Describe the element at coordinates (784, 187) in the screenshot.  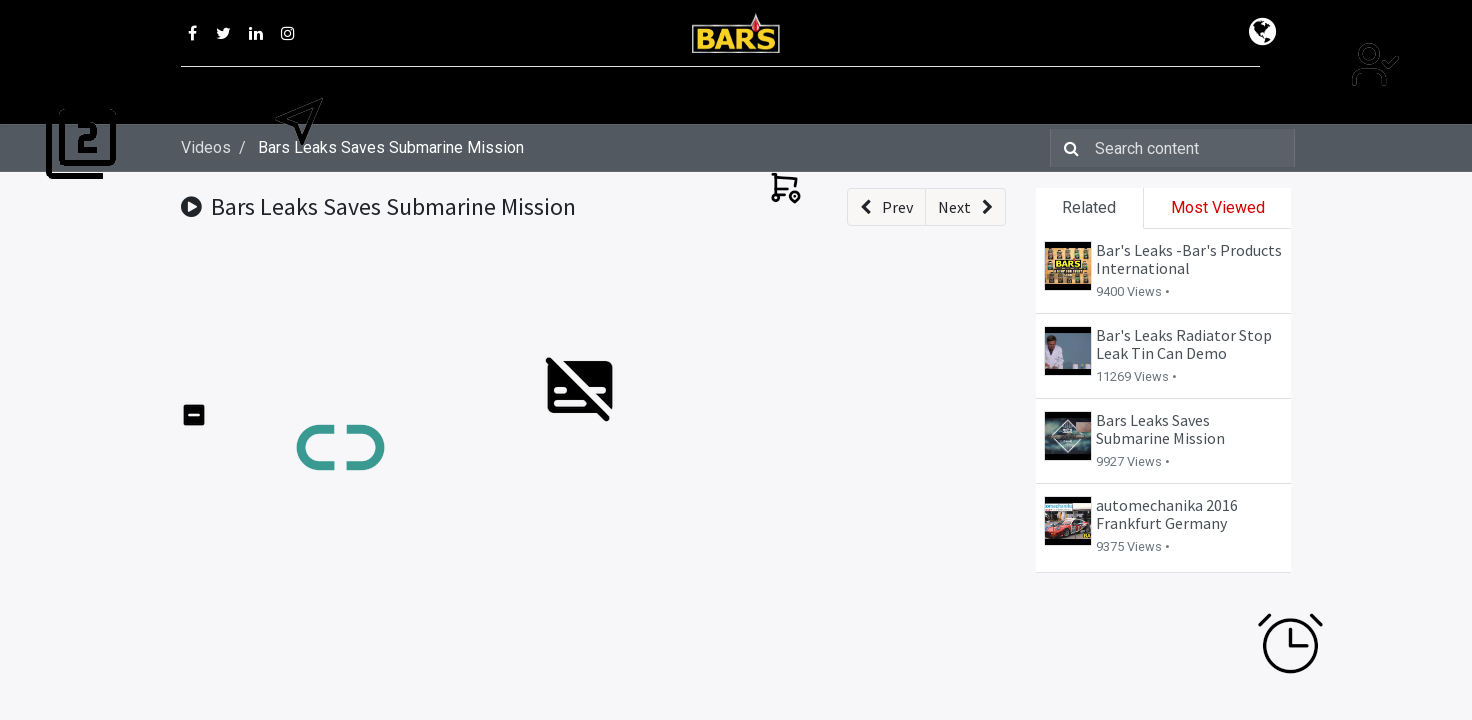
I see `view store or pickup location` at that location.